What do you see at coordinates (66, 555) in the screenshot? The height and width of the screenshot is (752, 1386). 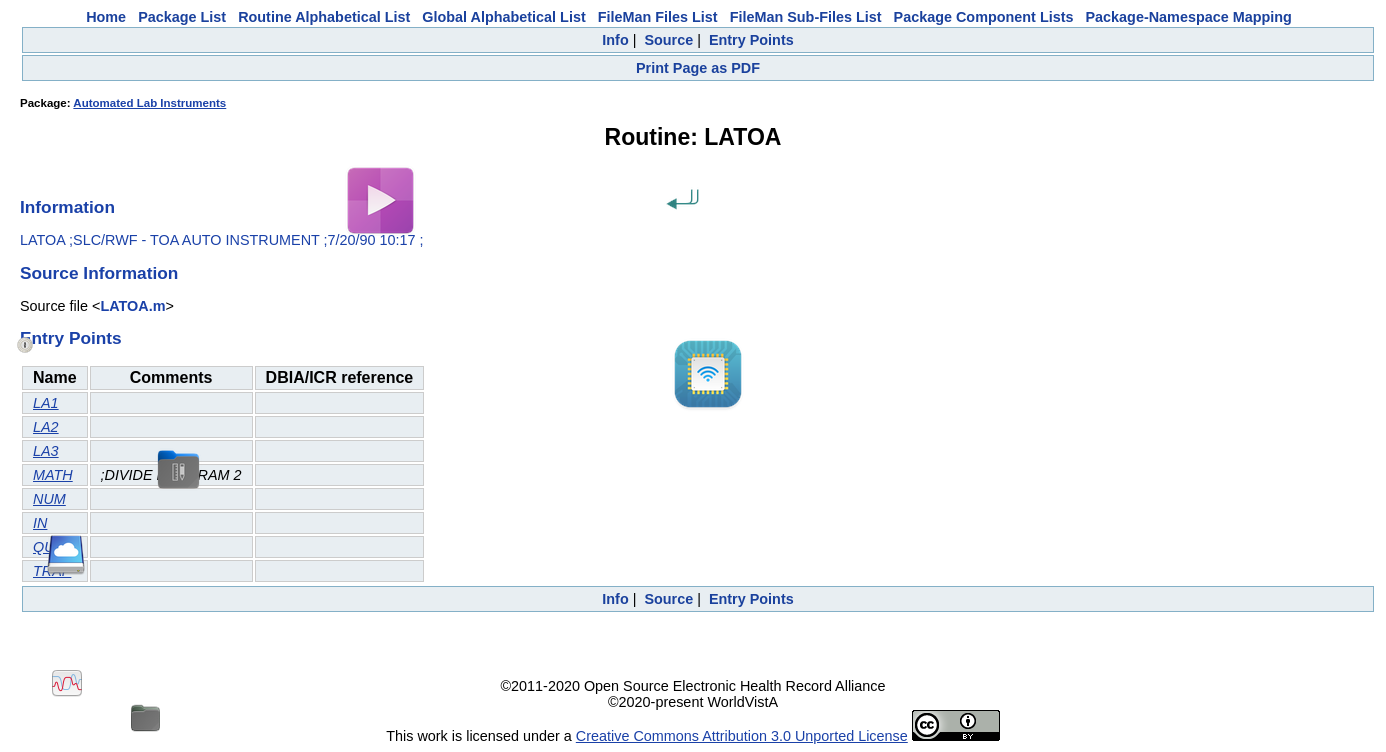 I see `access iDisk cloud storage` at bounding box center [66, 555].